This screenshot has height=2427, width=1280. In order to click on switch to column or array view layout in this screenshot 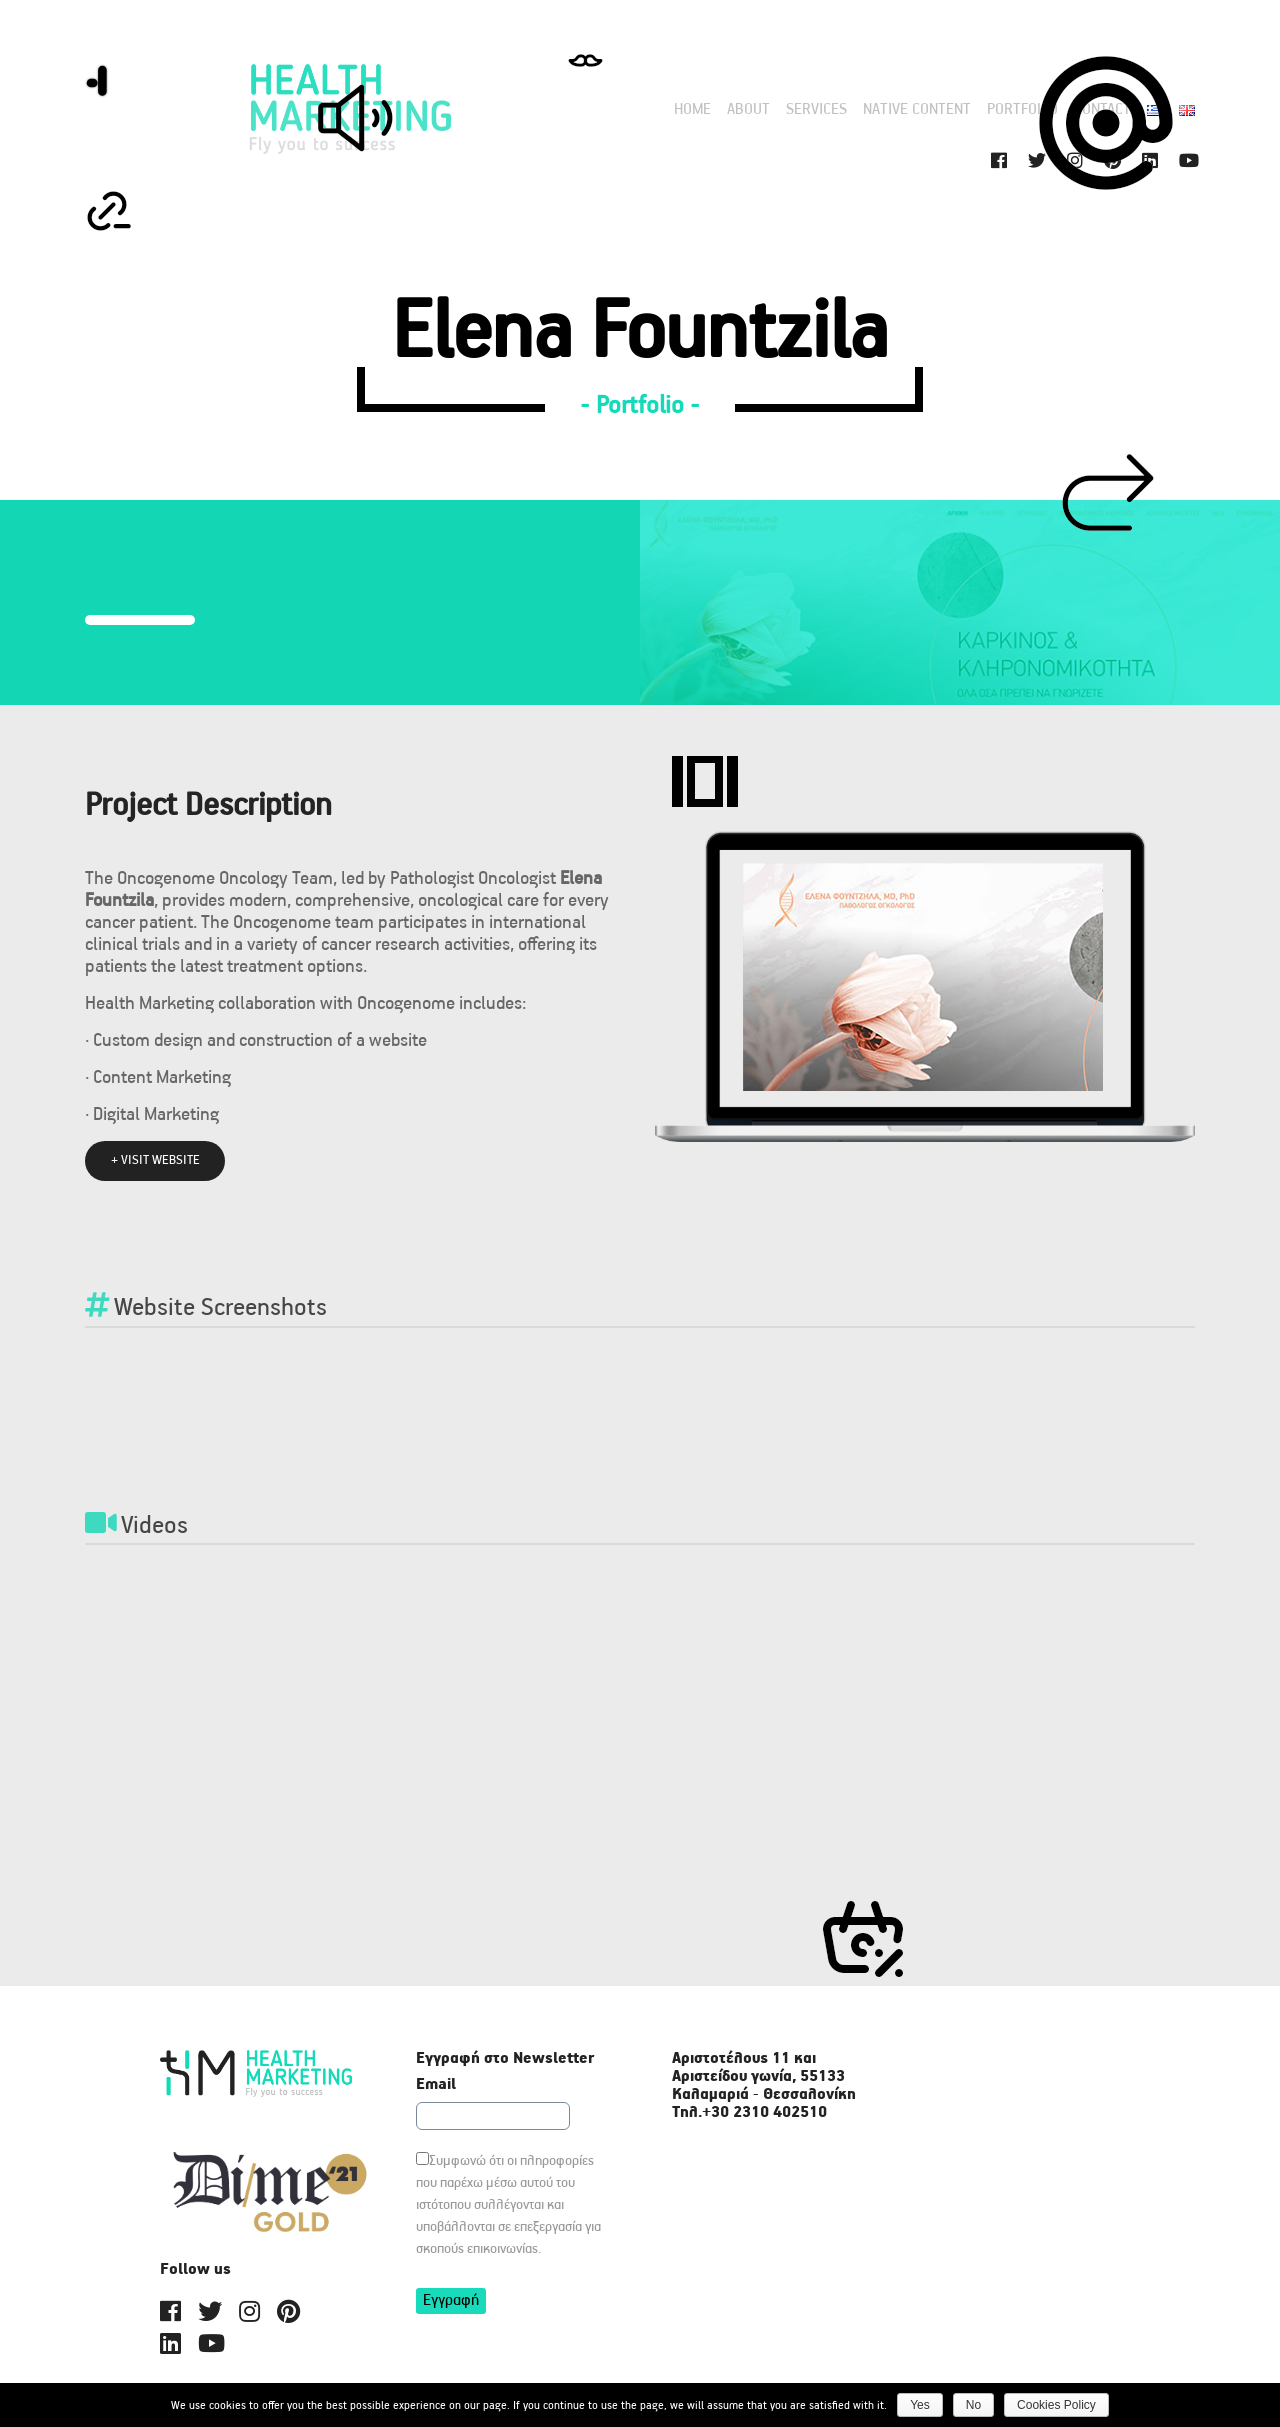, I will do `click(703, 783)`.